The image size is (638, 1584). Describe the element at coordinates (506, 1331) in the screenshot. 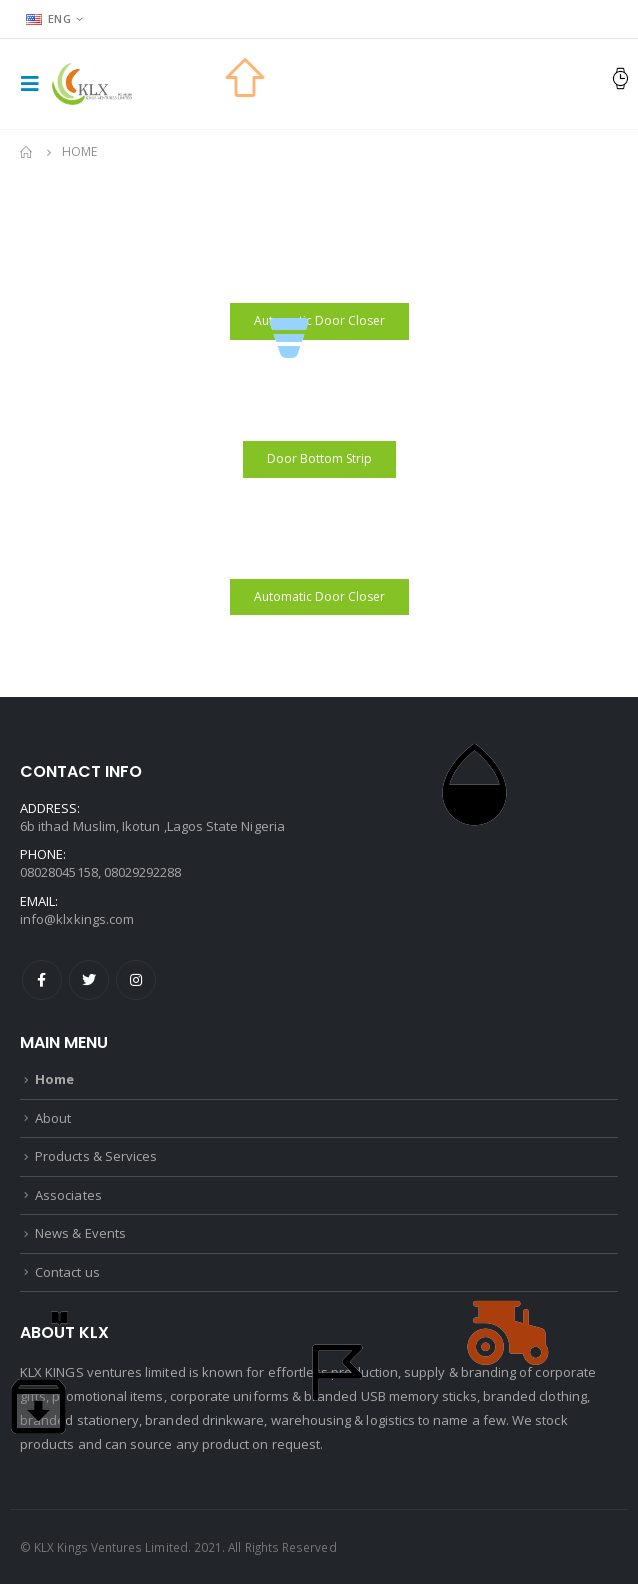

I see `access farming or agriculture features` at that location.